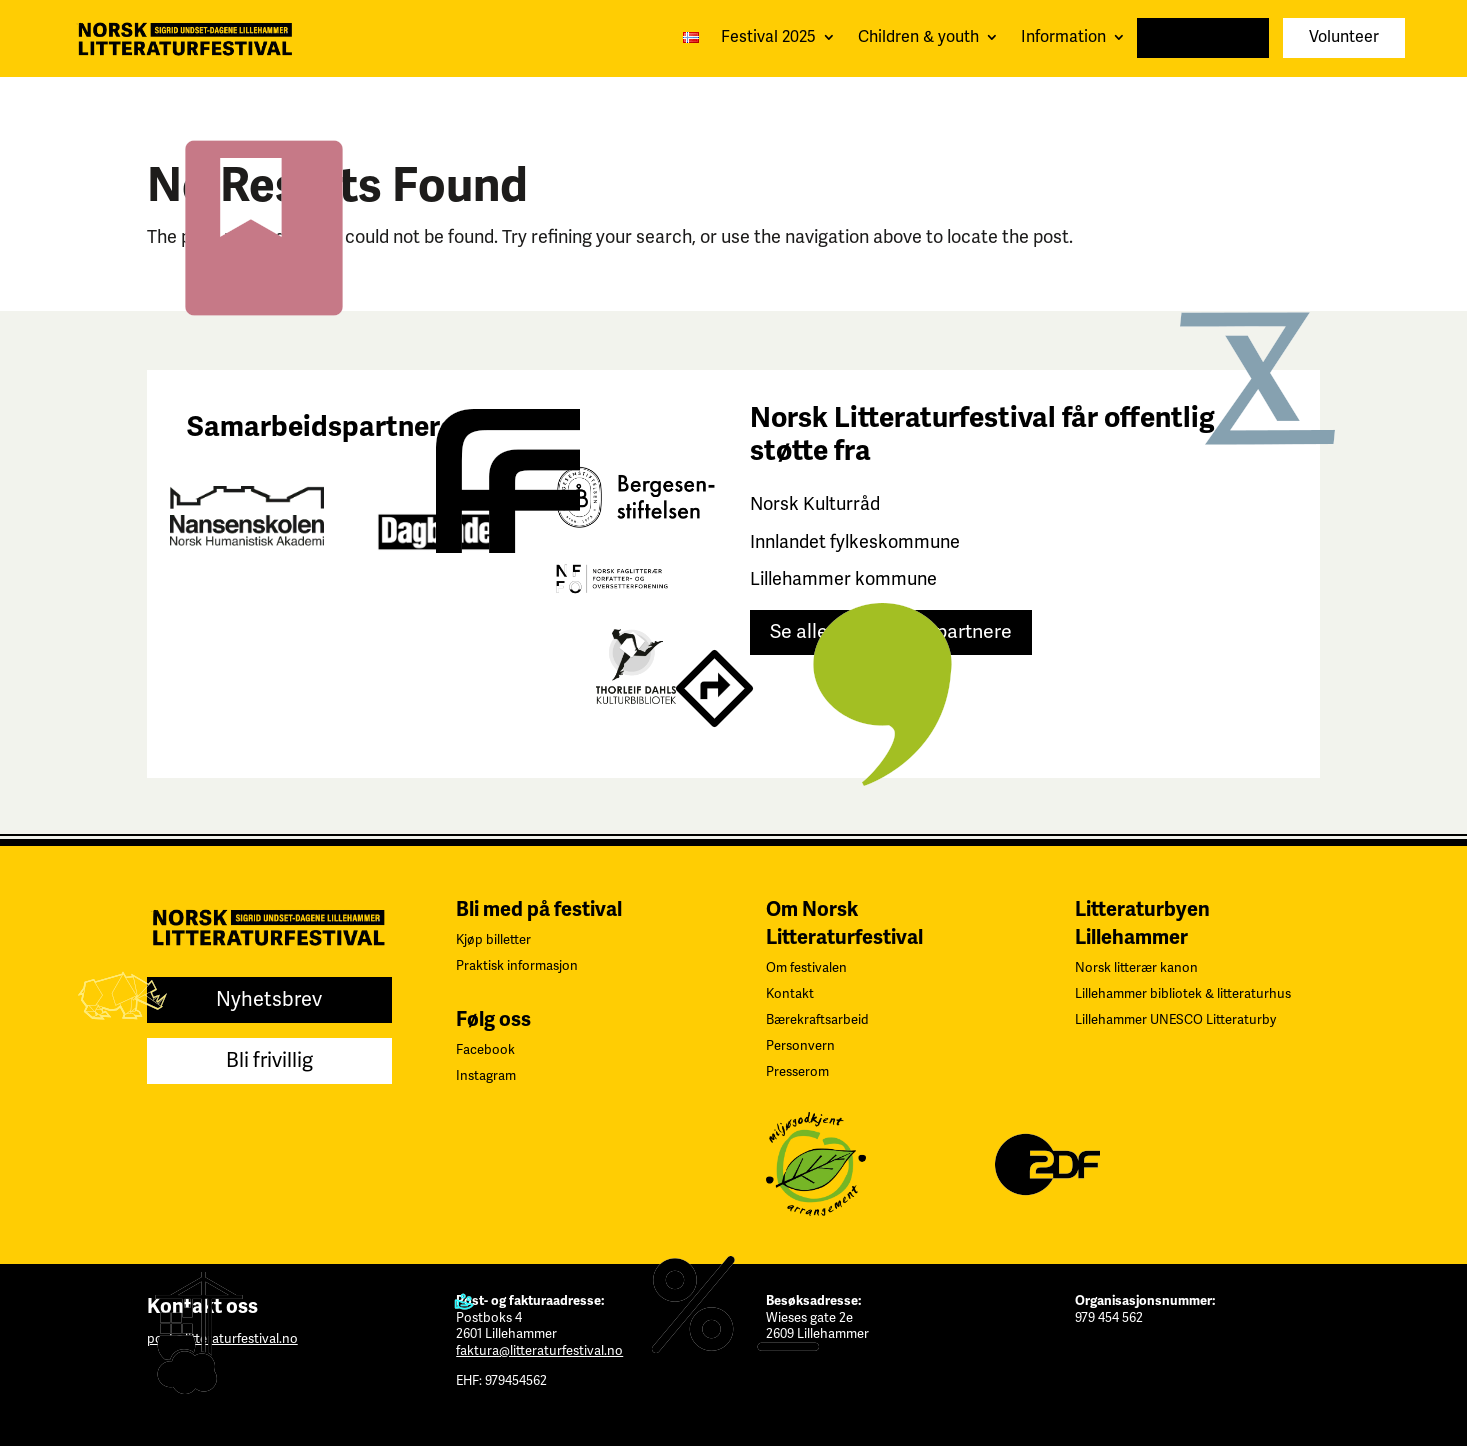  Describe the element at coordinates (464, 1302) in the screenshot. I see `make a payment or tip` at that location.